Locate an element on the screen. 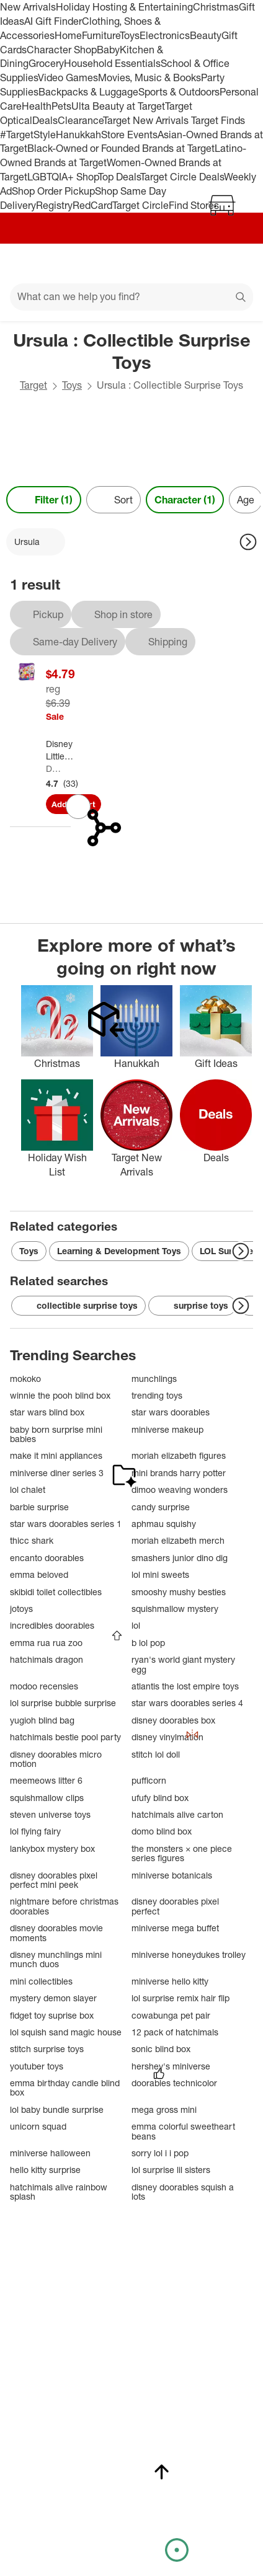 The image size is (263, 2576). scroll to top of page is located at coordinates (161, 2472).